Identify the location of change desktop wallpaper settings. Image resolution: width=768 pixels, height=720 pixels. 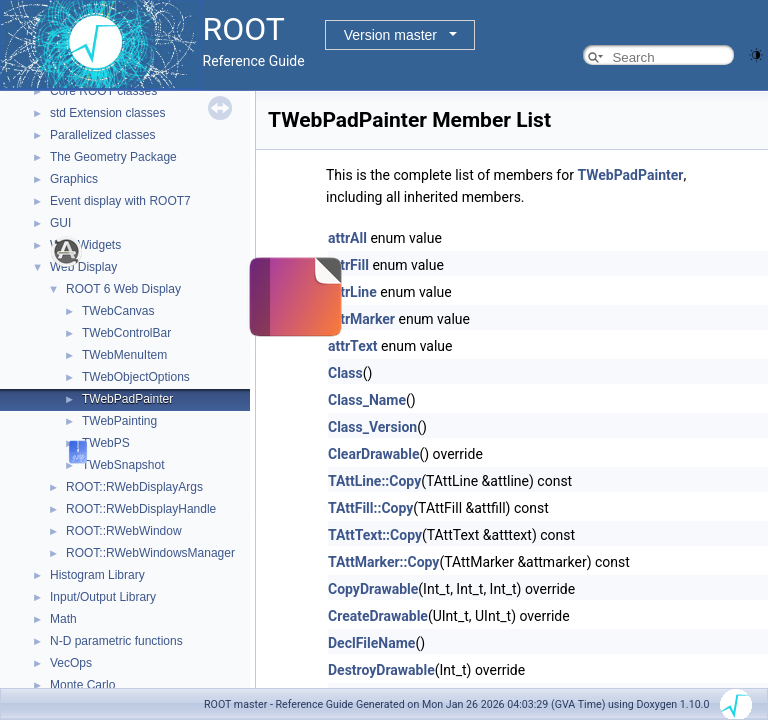
(295, 293).